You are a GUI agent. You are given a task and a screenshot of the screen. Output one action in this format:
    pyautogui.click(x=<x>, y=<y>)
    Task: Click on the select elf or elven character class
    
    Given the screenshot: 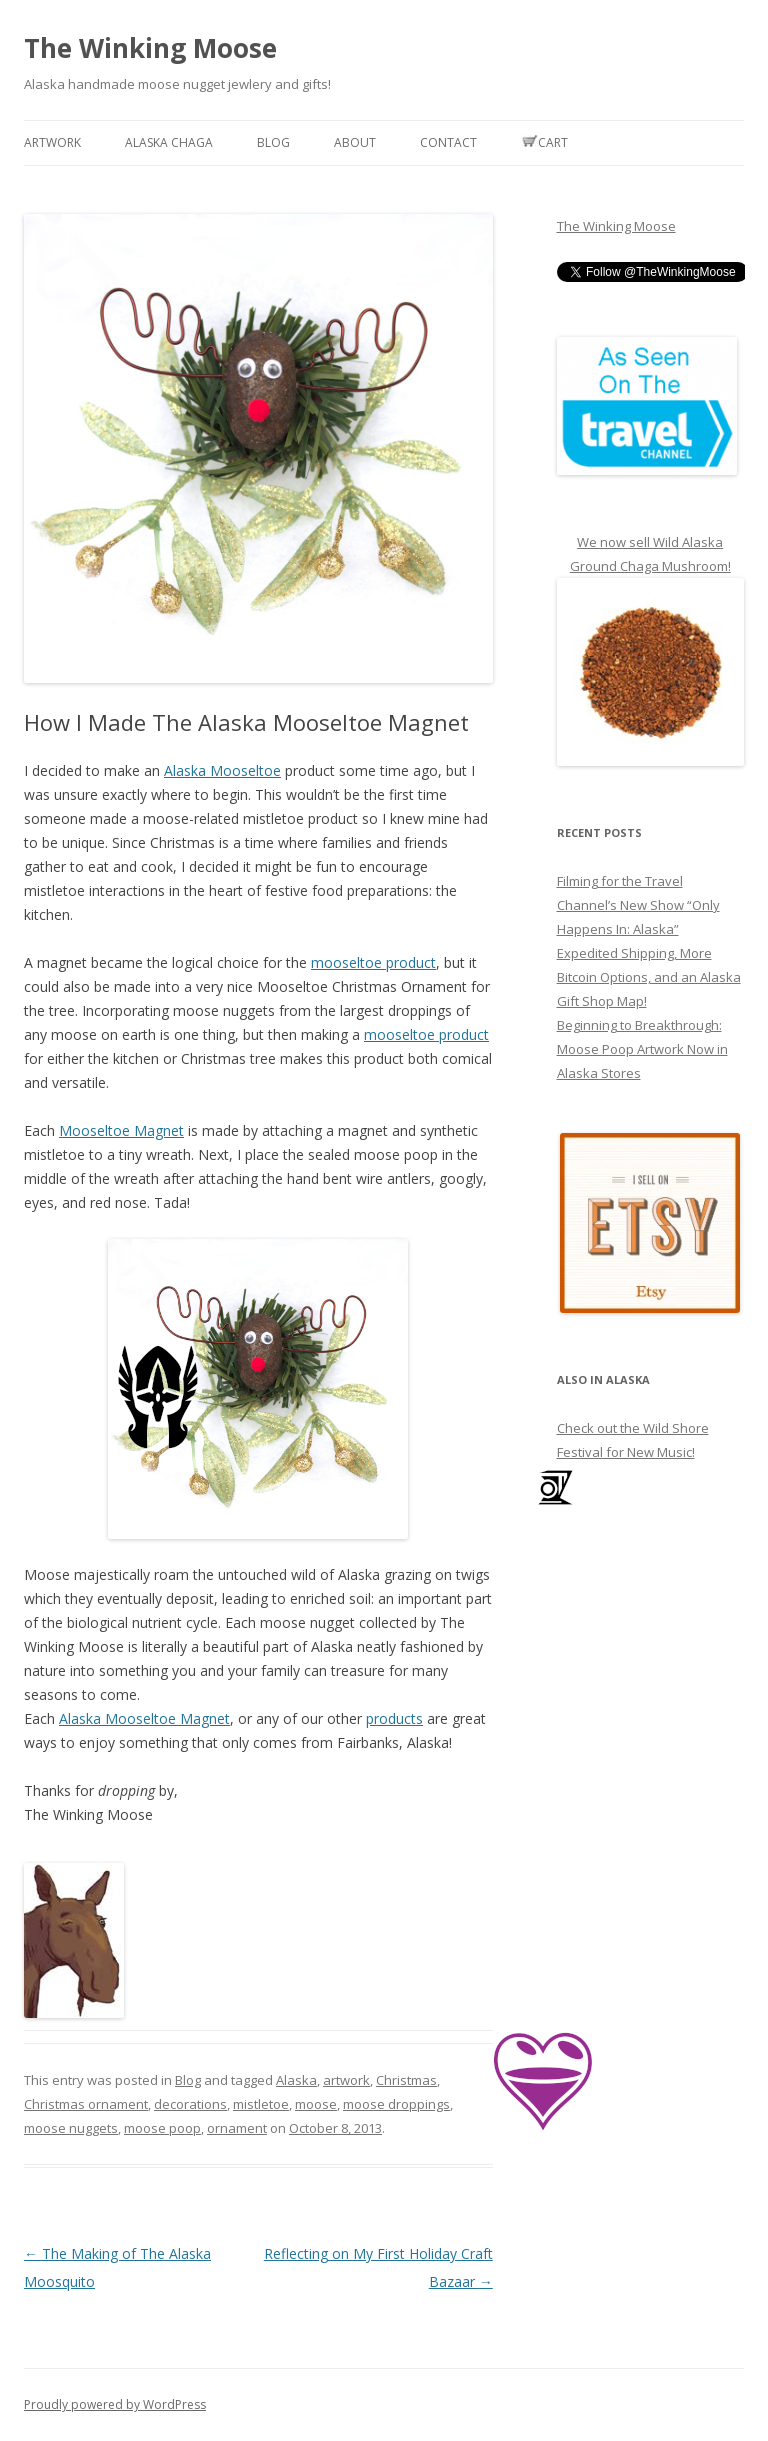 What is the action you would take?
    pyautogui.click(x=158, y=1397)
    